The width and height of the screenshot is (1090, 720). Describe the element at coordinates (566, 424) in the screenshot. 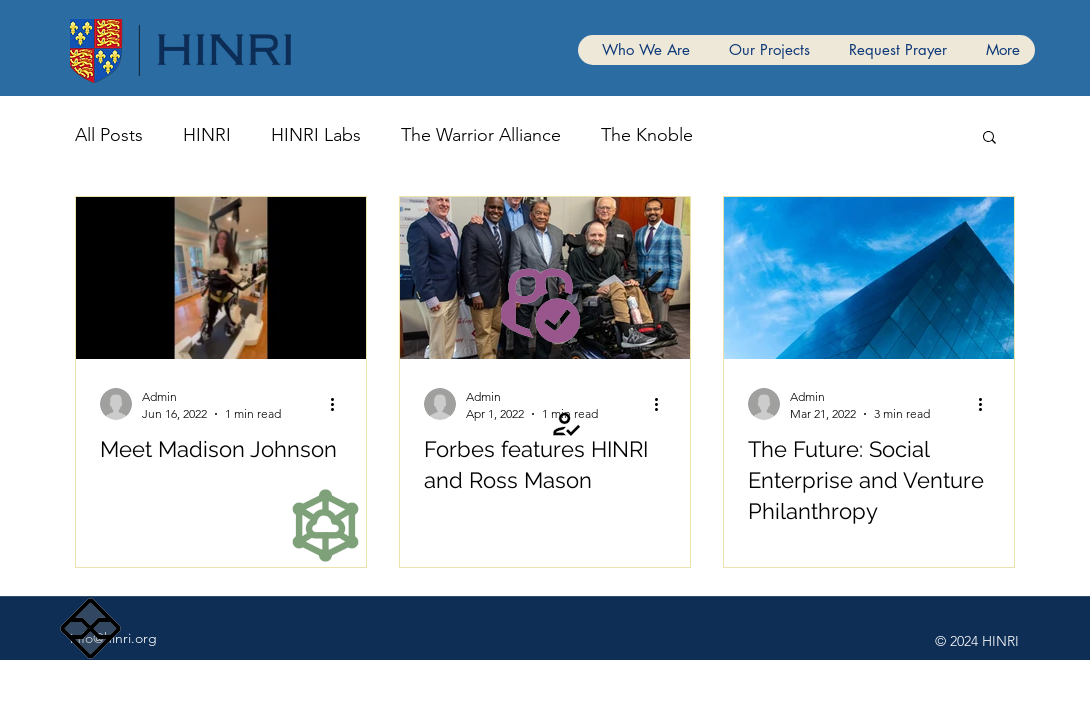

I see `indicates a verified or registered user` at that location.